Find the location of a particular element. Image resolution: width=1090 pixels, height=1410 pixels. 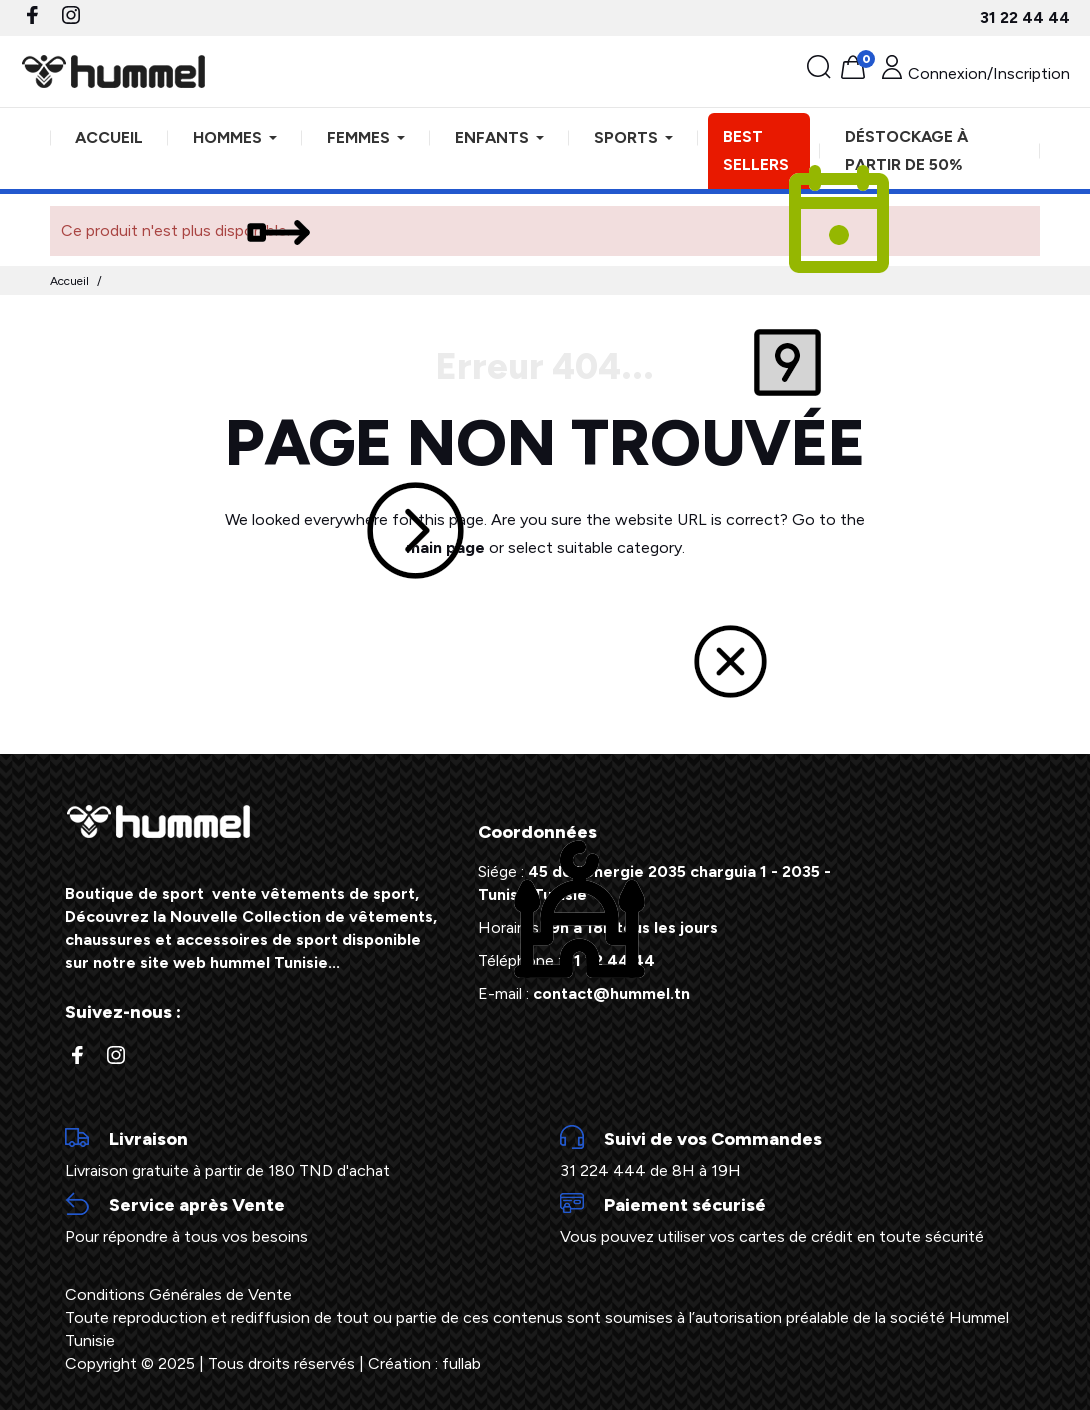

indicates an event or reminder on today's date is located at coordinates (839, 223).